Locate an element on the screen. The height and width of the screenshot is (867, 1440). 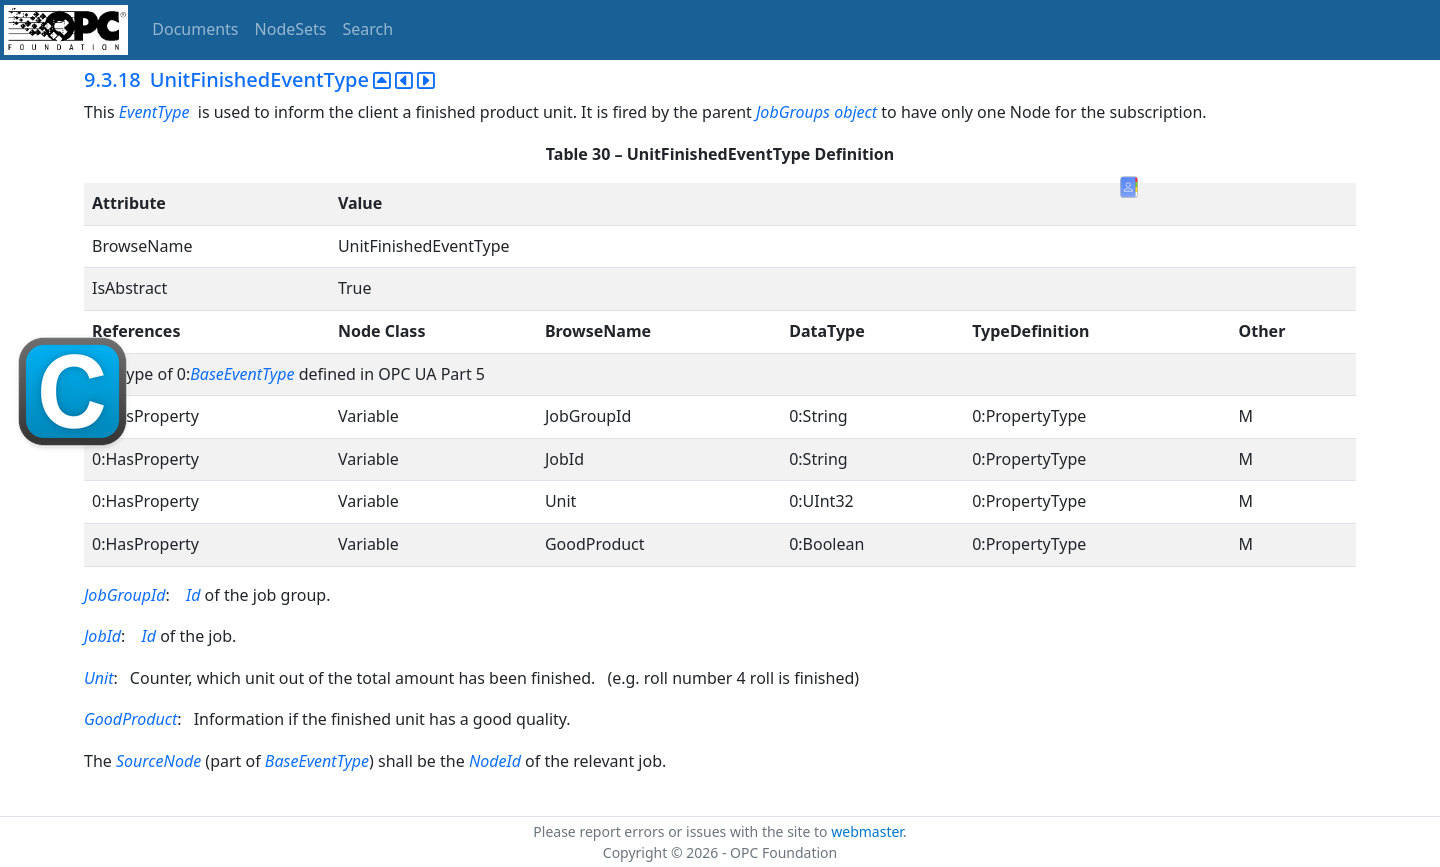
open the contacts app is located at coordinates (1129, 187).